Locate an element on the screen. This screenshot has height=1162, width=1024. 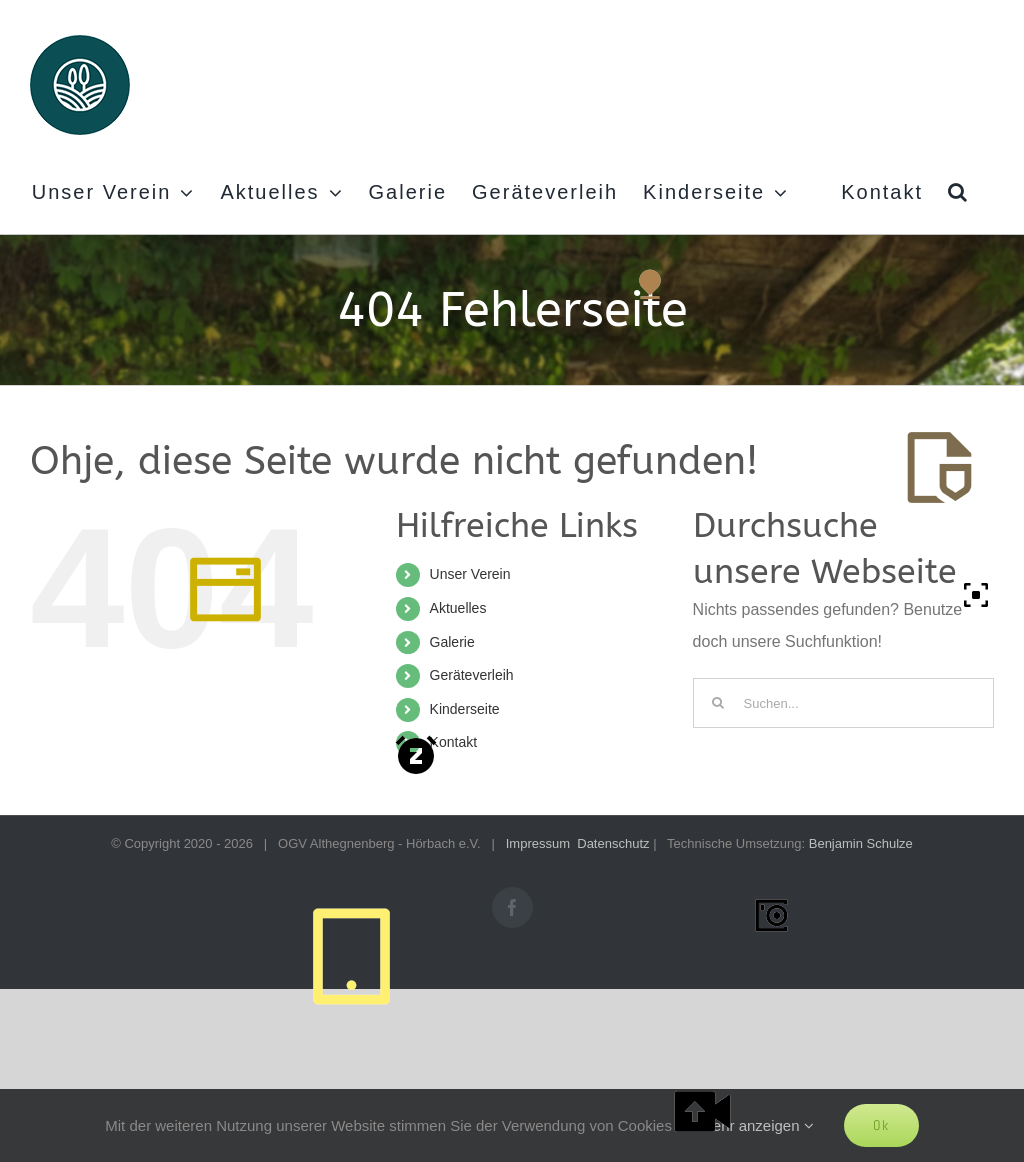
snooze an active alarm is located at coordinates (416, 754).